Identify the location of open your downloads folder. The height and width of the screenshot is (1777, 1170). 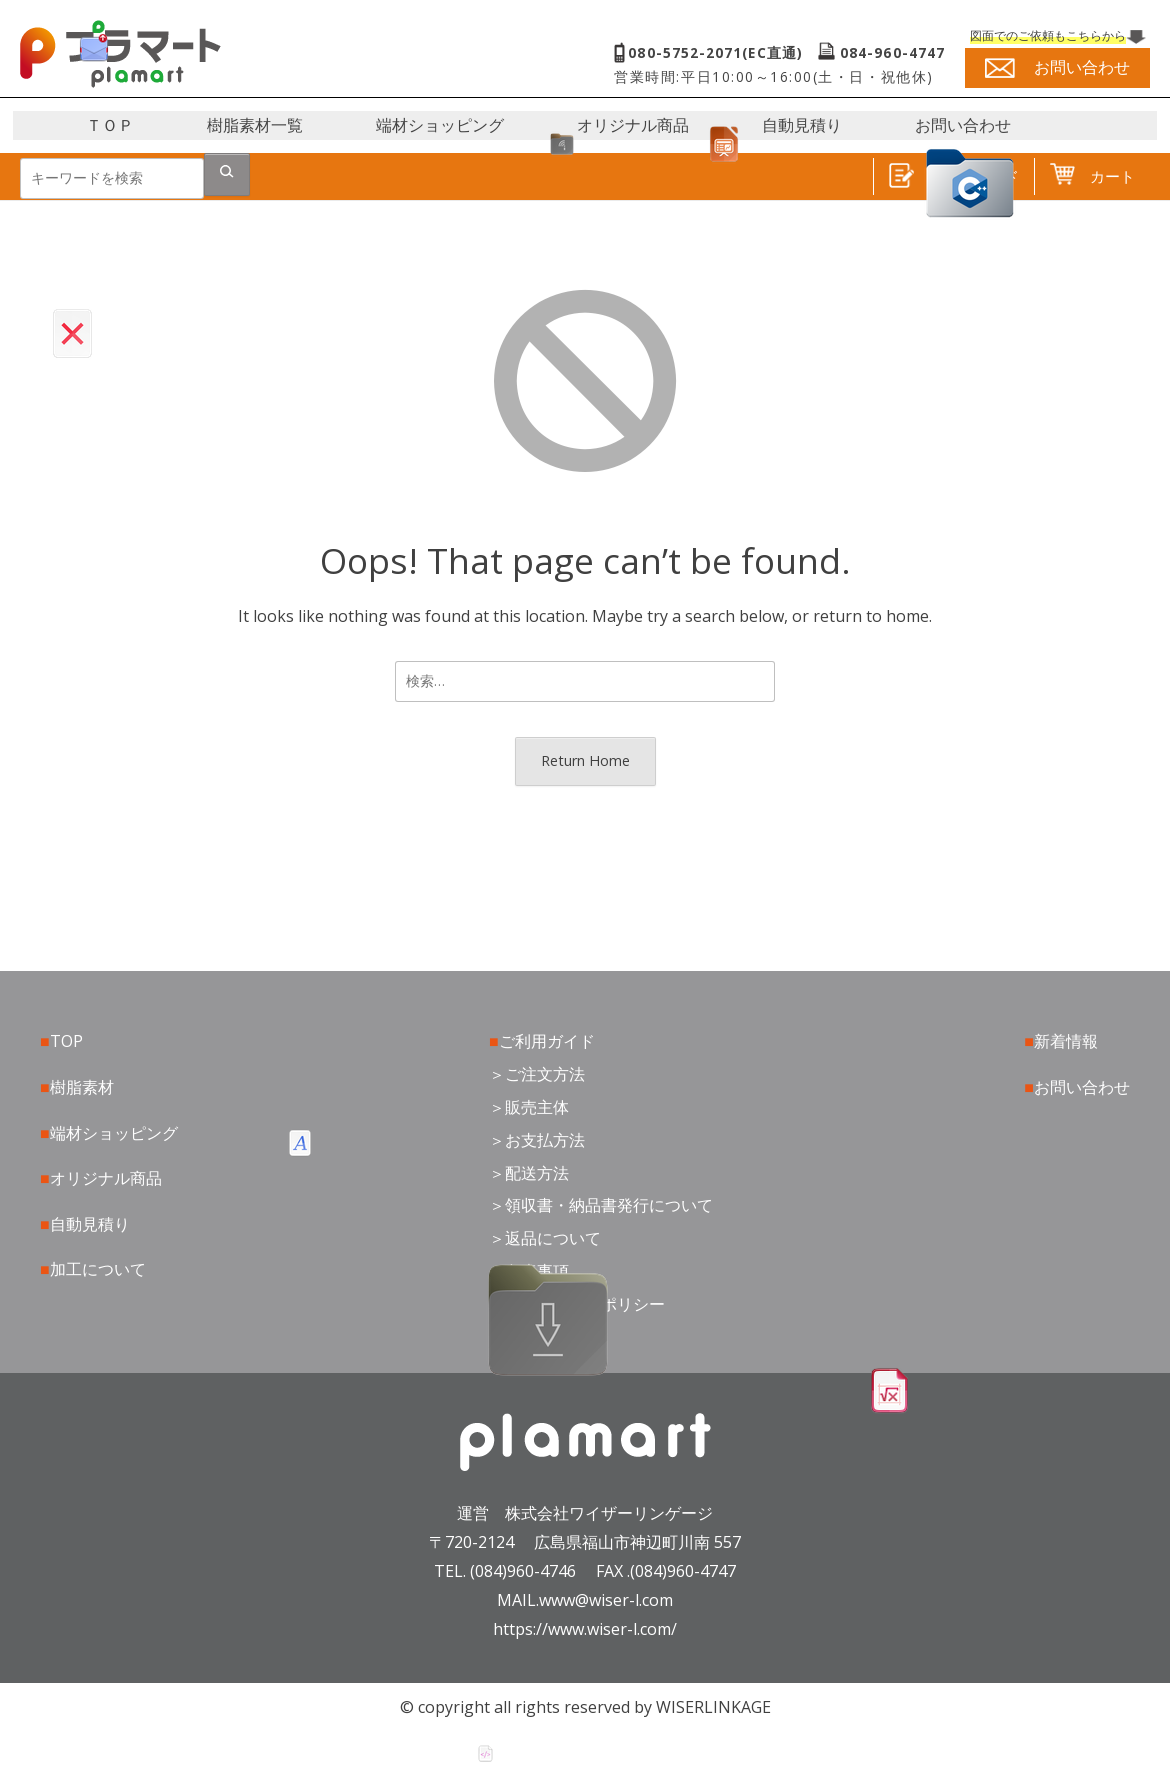
(548, 1320).